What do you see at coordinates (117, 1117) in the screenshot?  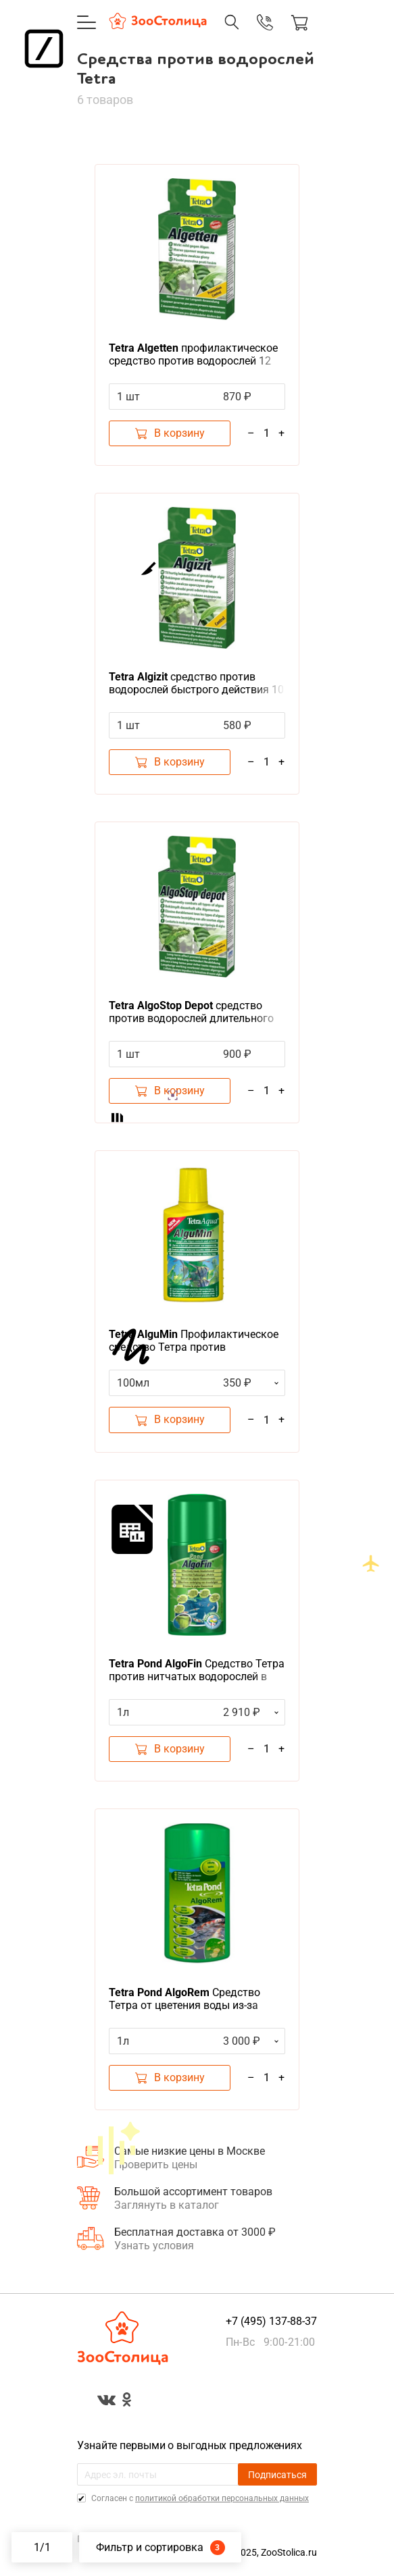 I see `microstrategy company logo` at bounding box center [117, 1117].